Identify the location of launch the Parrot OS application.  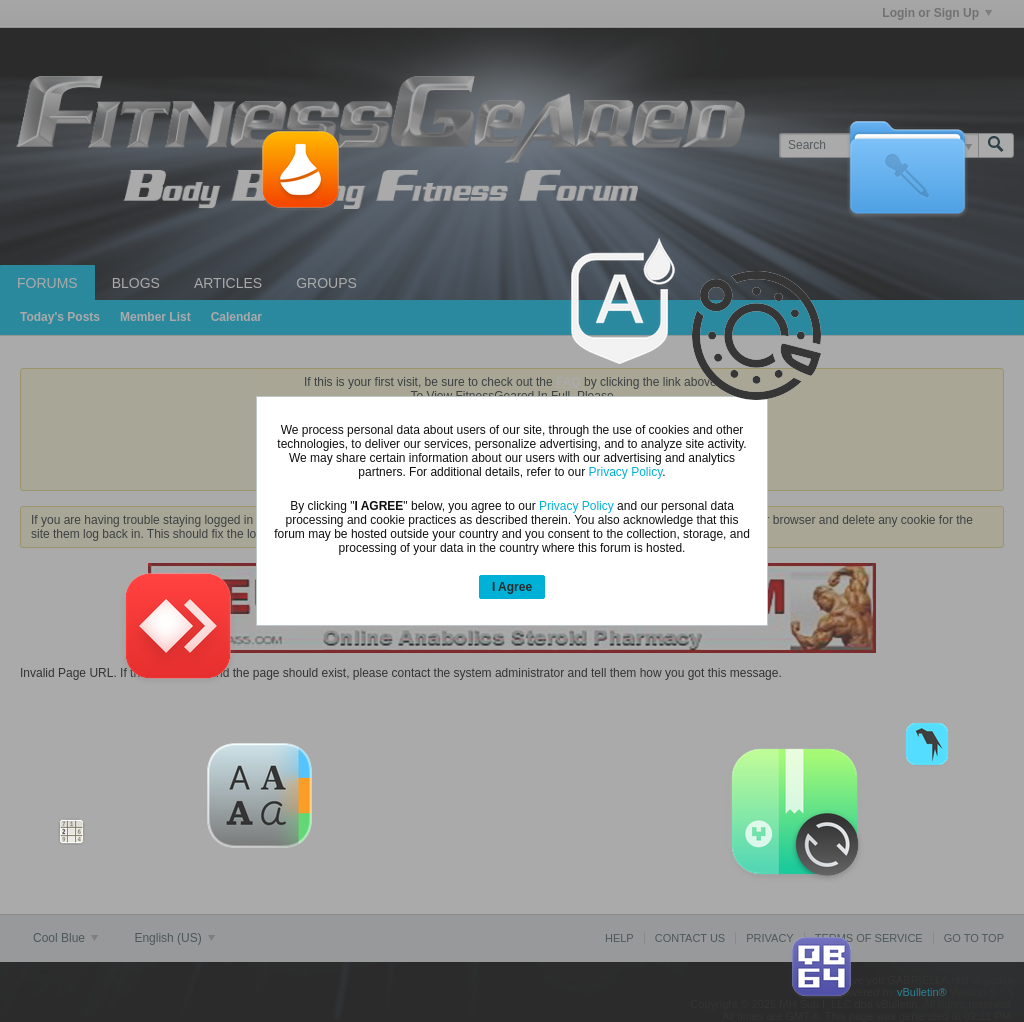
(927, 744).